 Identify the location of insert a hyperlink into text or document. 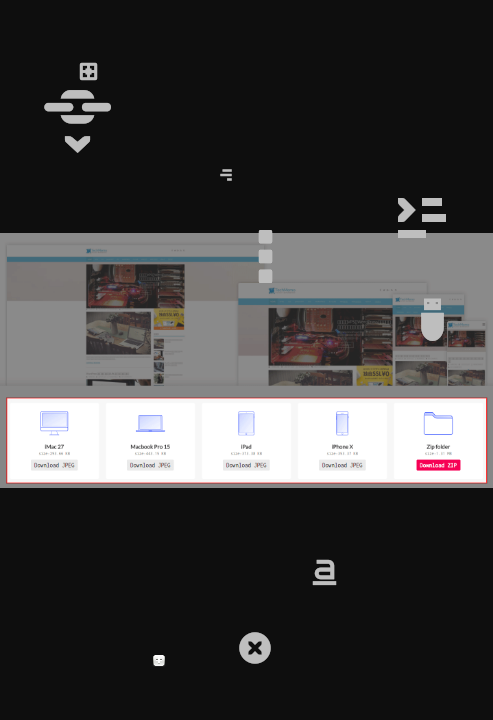
(77, 119).